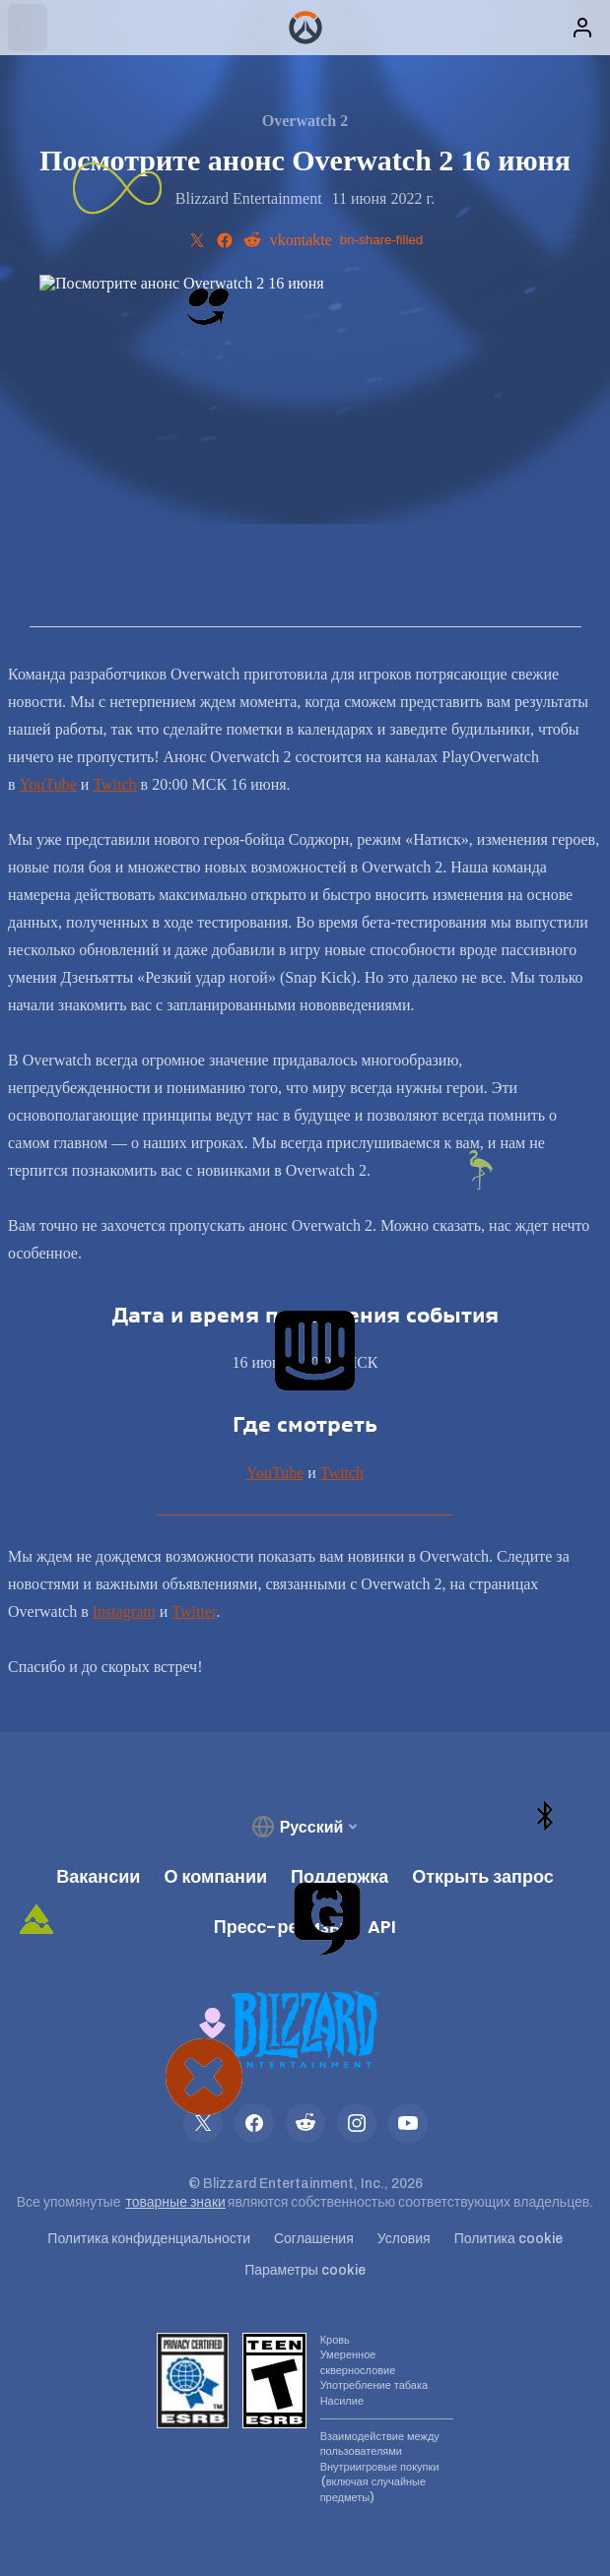 Image resolution: width=610 pixels, height=2576 pixels. I want to click on visit the iFixit website for repair guides, so click(204, 2077).